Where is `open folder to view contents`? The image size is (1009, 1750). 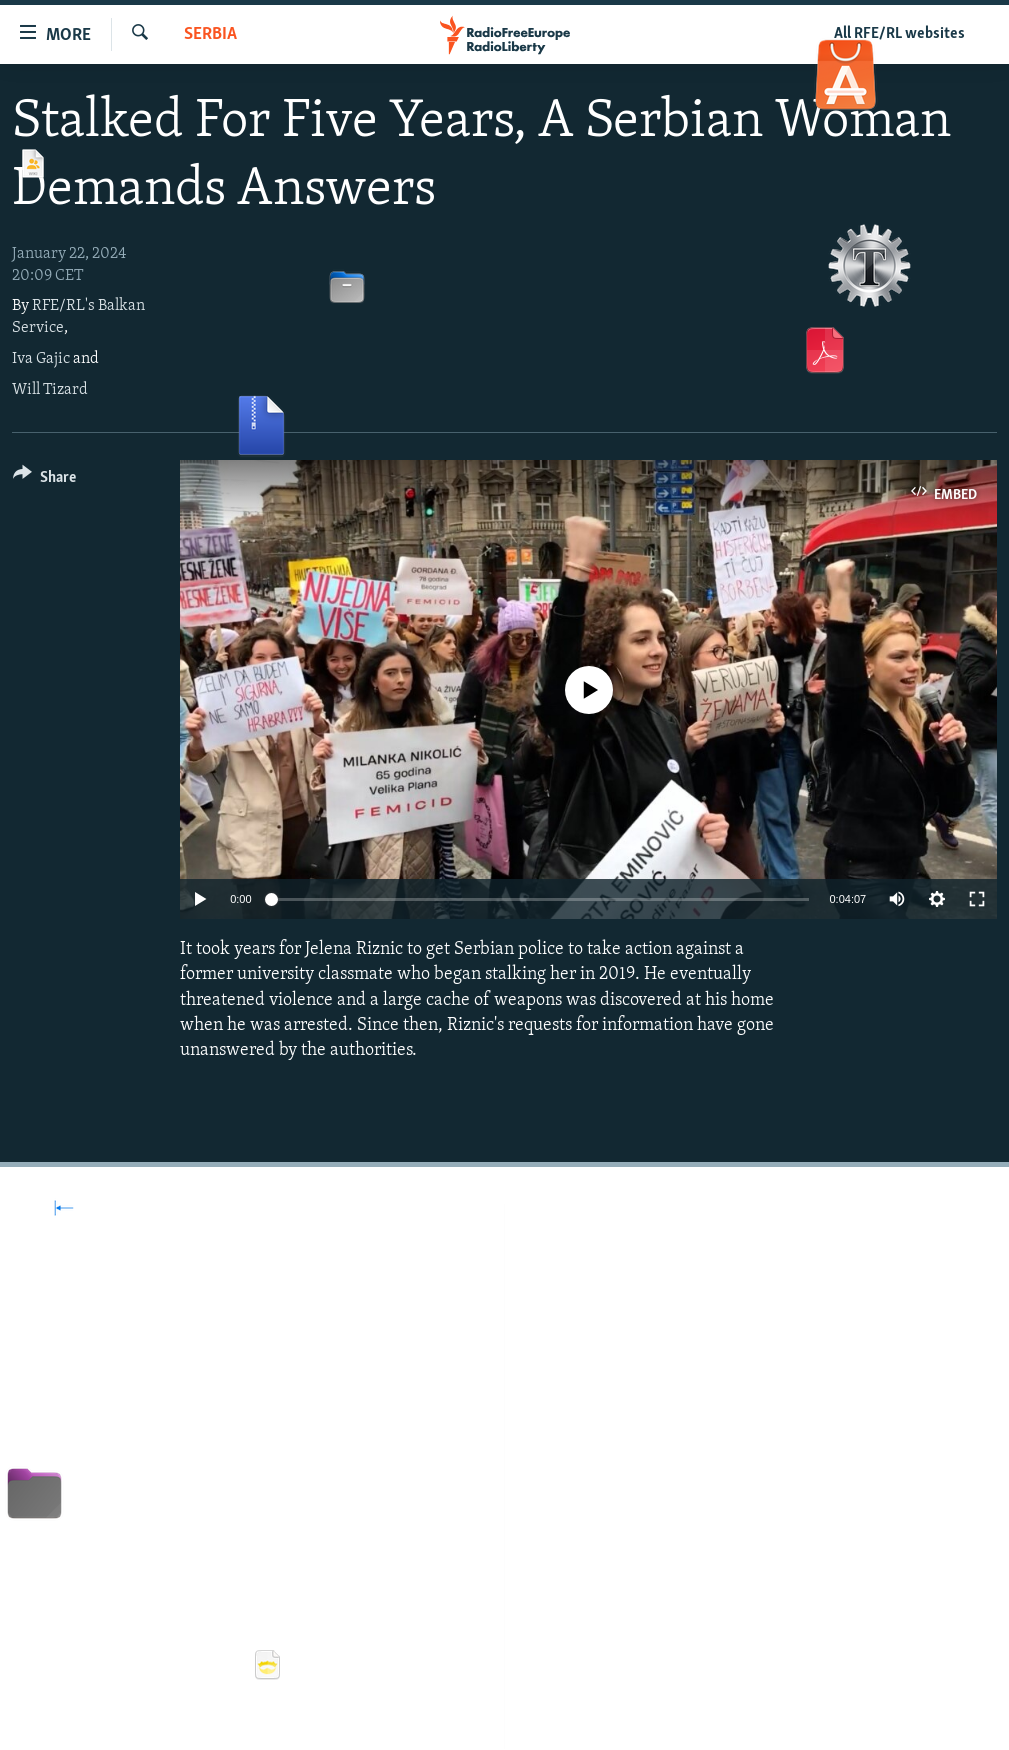
open folder to view contents is located at coordinates (34, 1493).